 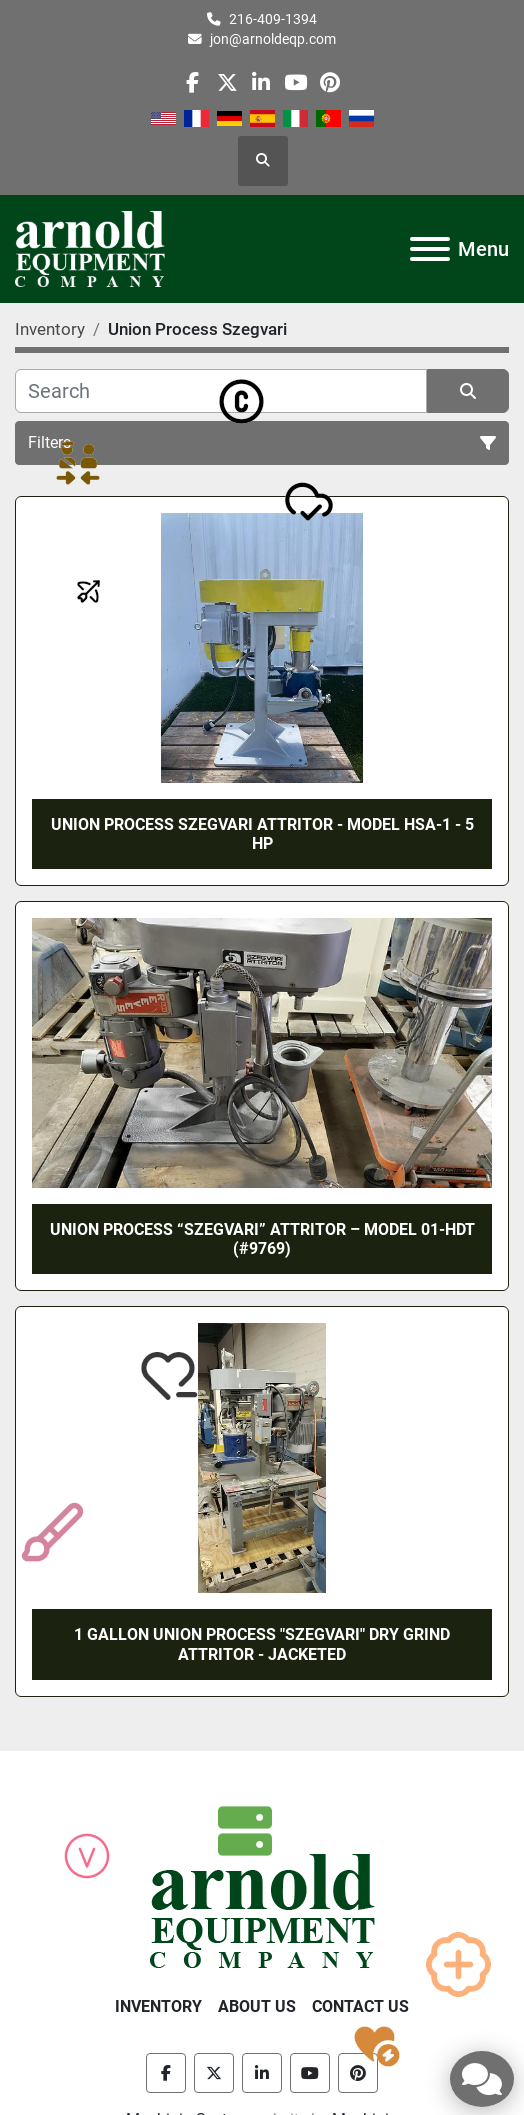 What do you see at coordinates (241, 401) in the screenshot?
I see `indicates copyright or copyrighted content` at bounding box center [241, 401].